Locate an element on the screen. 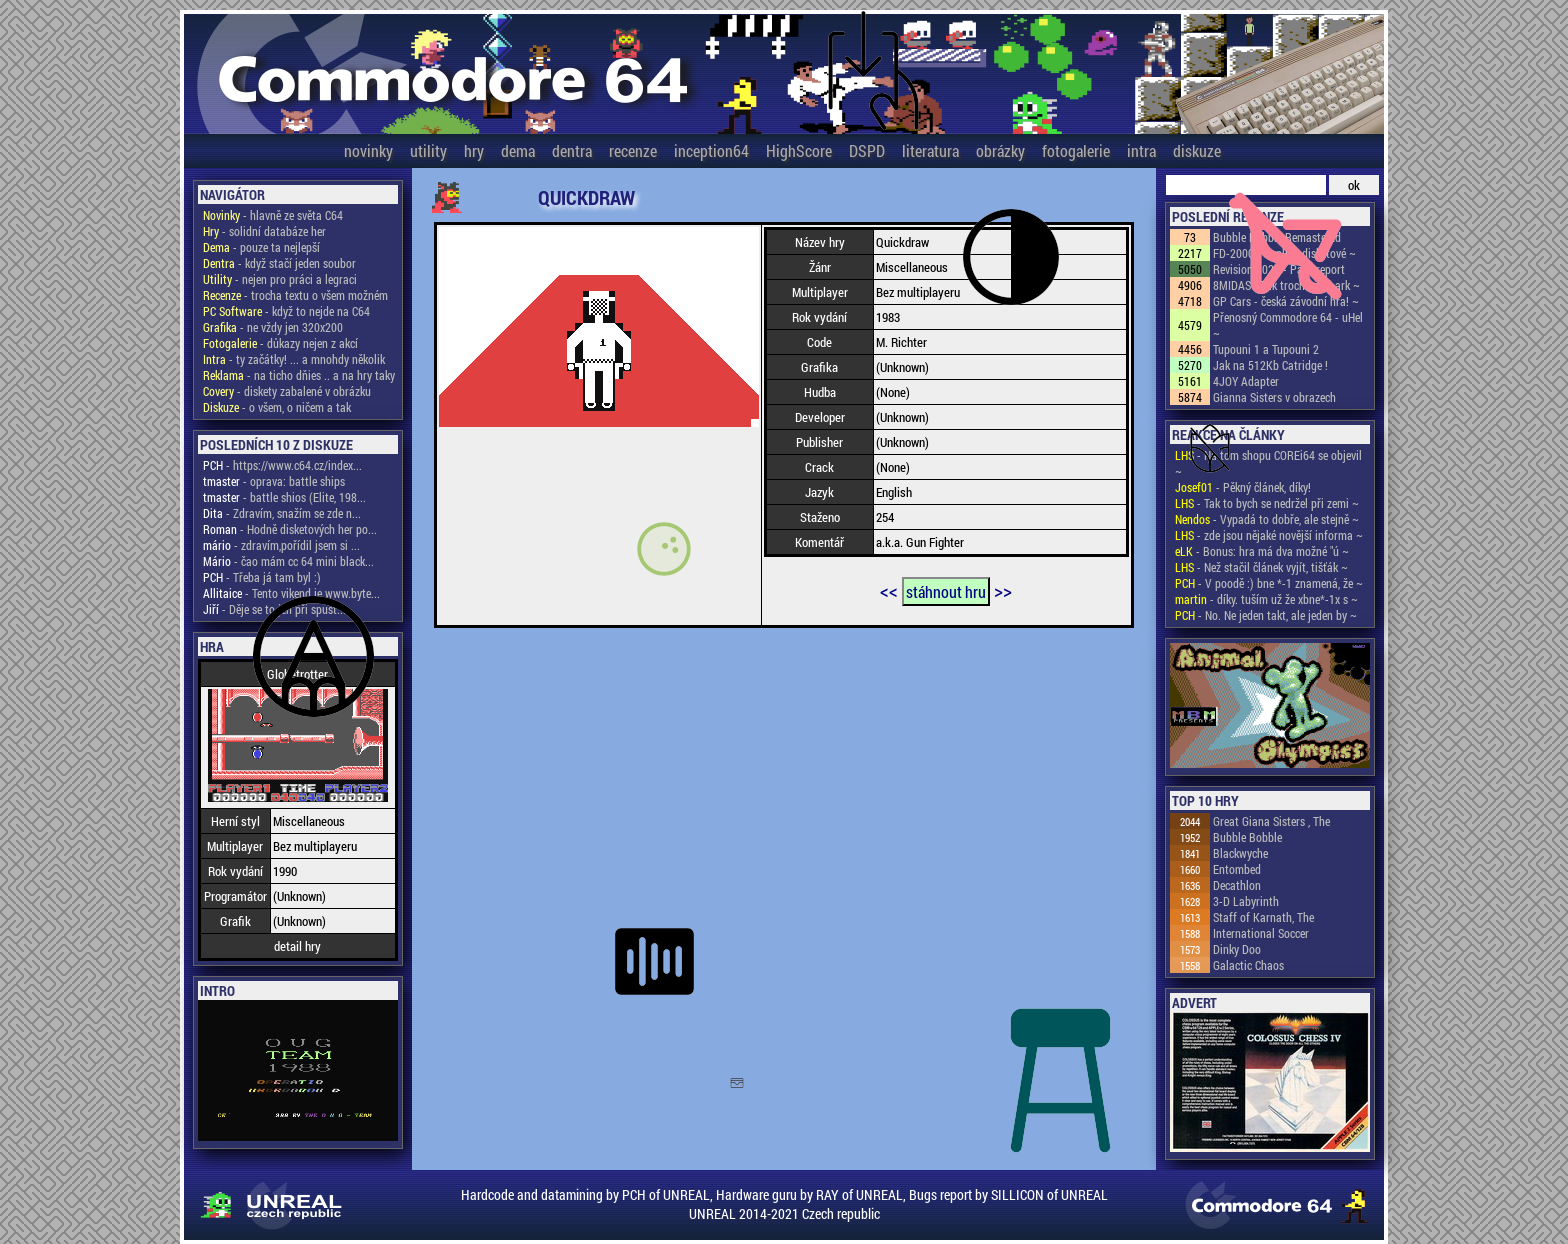  remove item from garden cart is located at coordinates (1288, 246).